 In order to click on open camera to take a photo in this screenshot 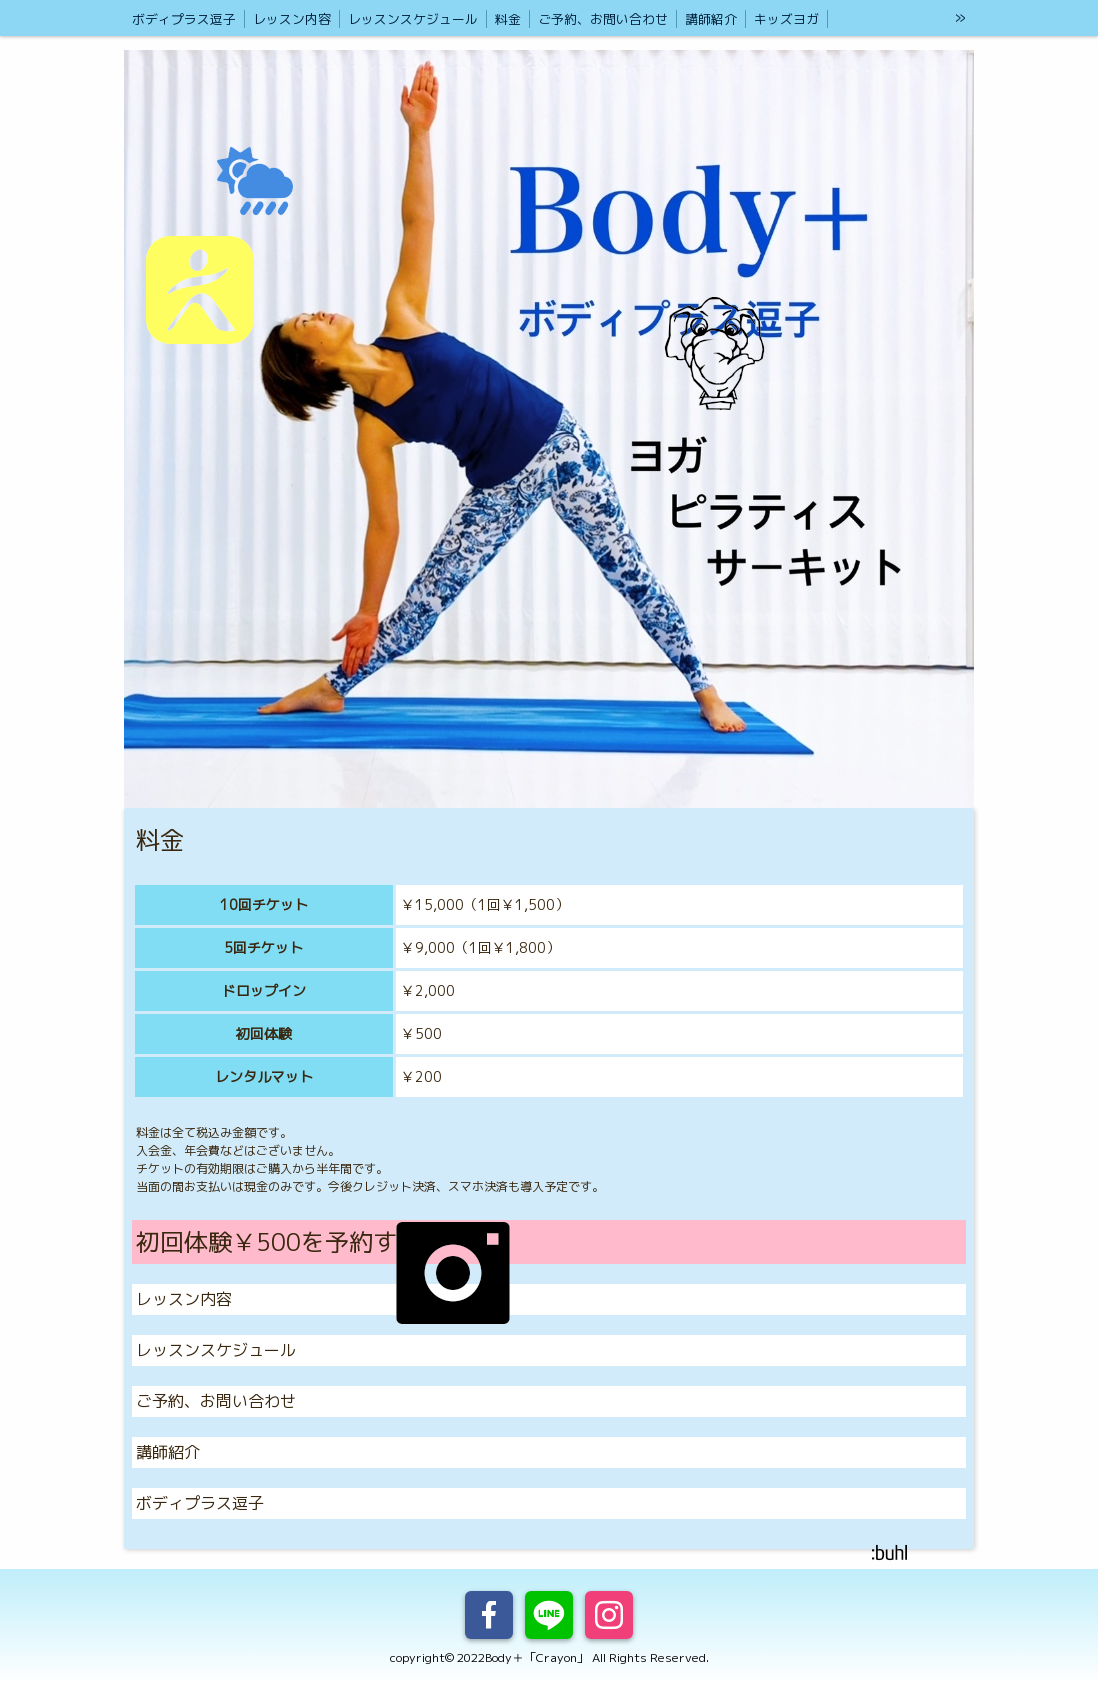, I will do `click(453, 1273)`.